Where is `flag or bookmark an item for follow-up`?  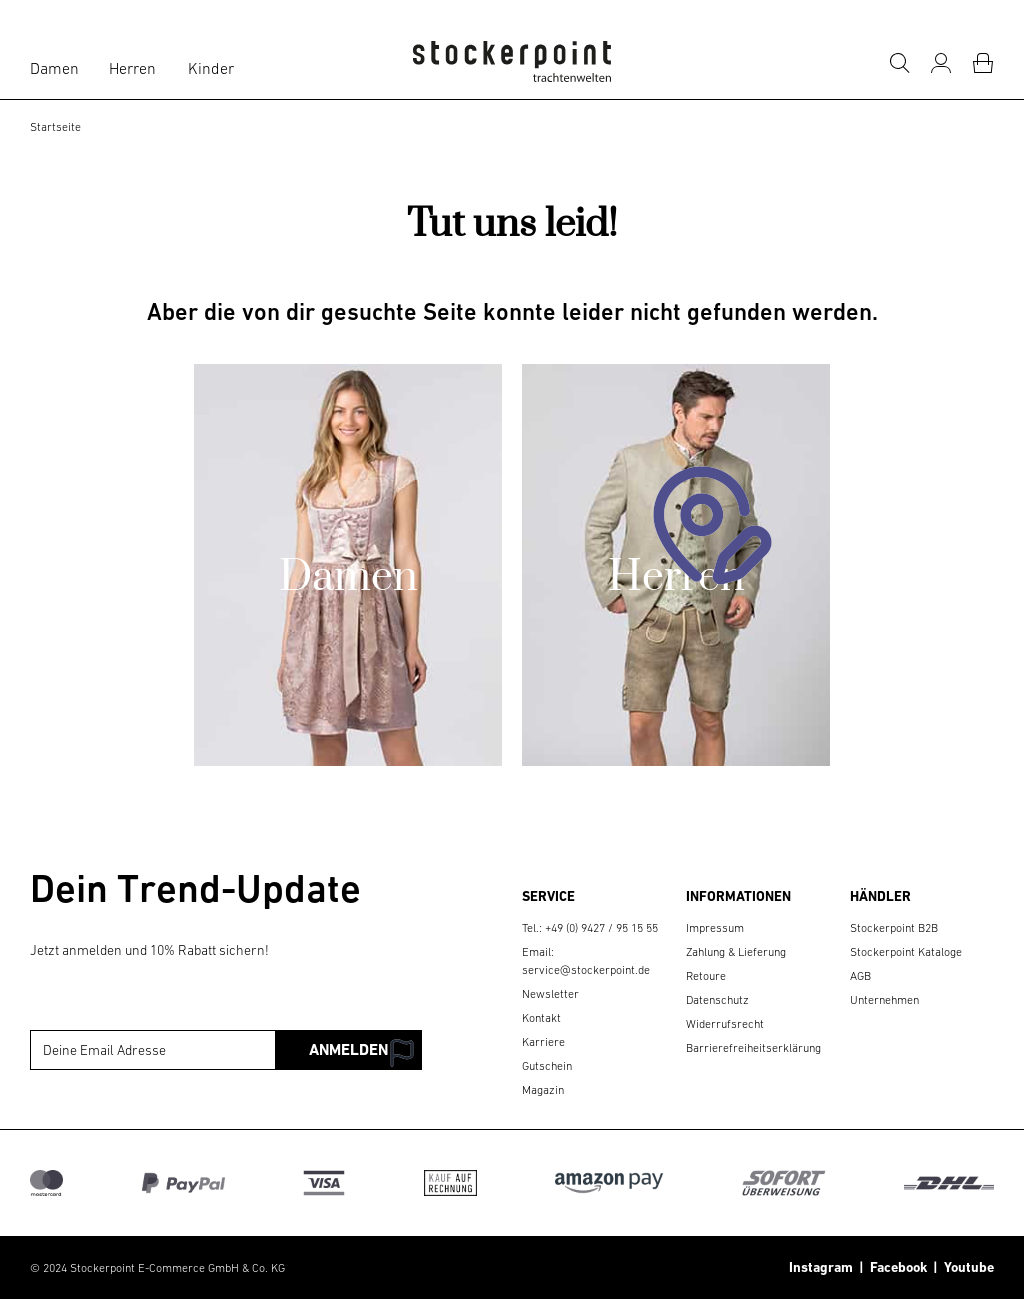 flag or bookmark an item for follow-up is located at coordinates (402, 1053).